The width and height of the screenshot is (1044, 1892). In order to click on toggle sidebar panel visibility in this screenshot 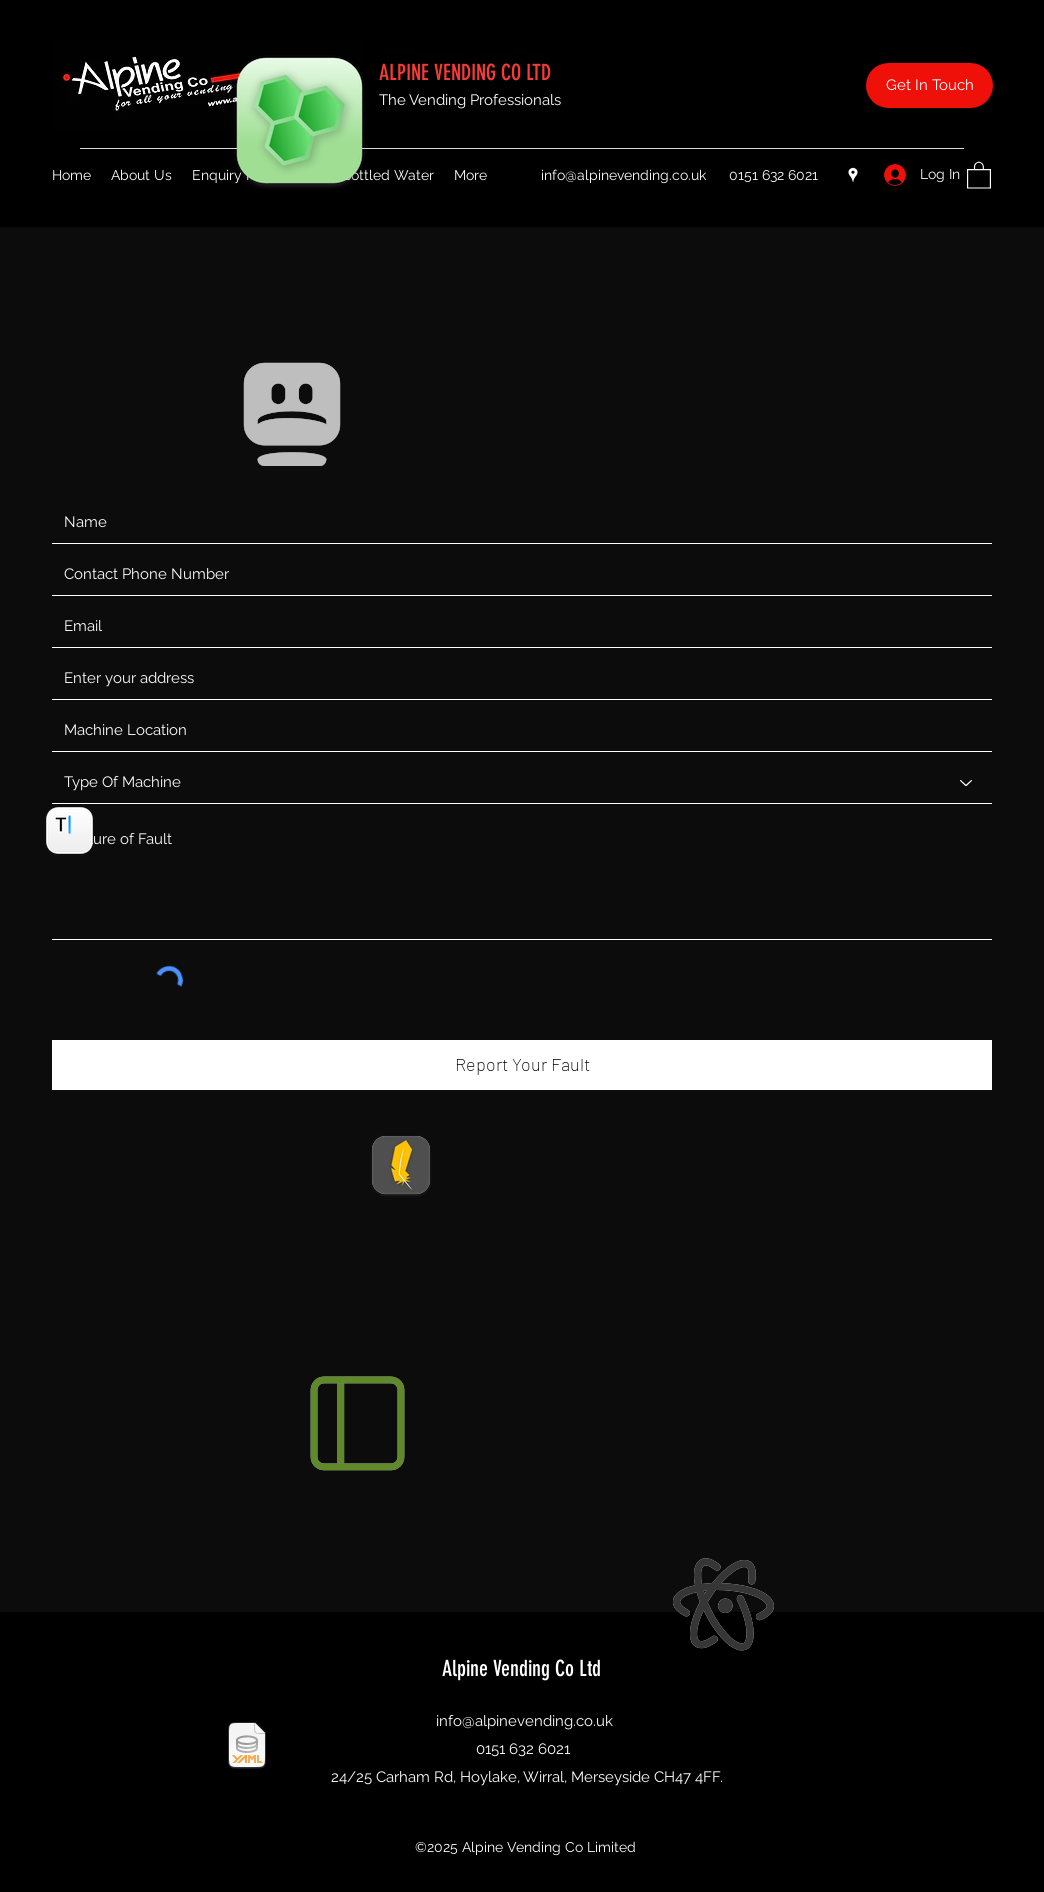, I will do `click(357, 1423)`.